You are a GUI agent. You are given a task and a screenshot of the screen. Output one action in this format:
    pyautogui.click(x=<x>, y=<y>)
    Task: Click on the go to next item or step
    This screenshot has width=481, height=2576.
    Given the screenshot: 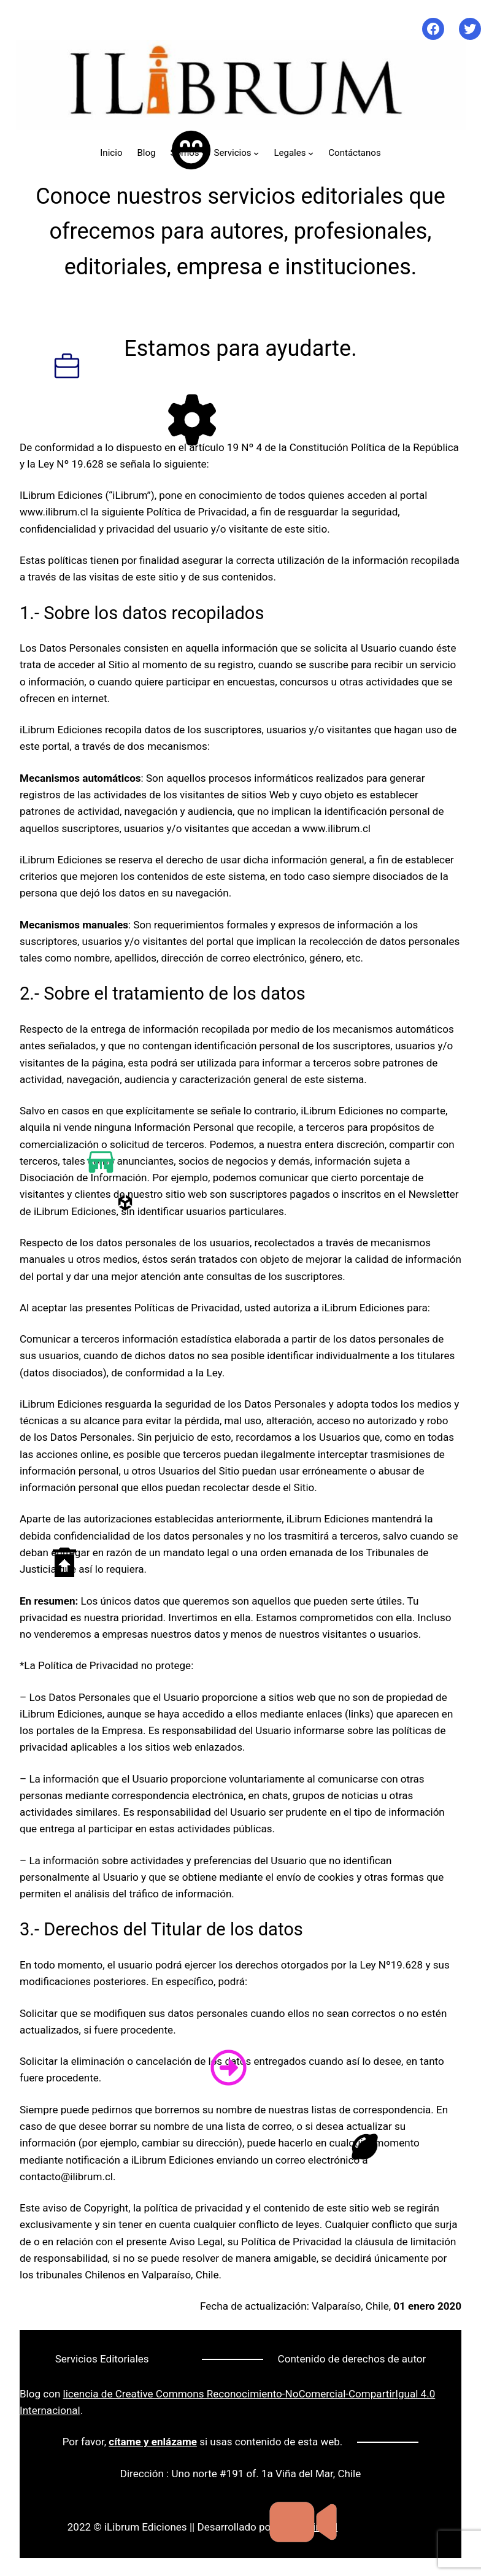 What is the action you would take?
    pyautogui.click(x=228, y=2067)
    